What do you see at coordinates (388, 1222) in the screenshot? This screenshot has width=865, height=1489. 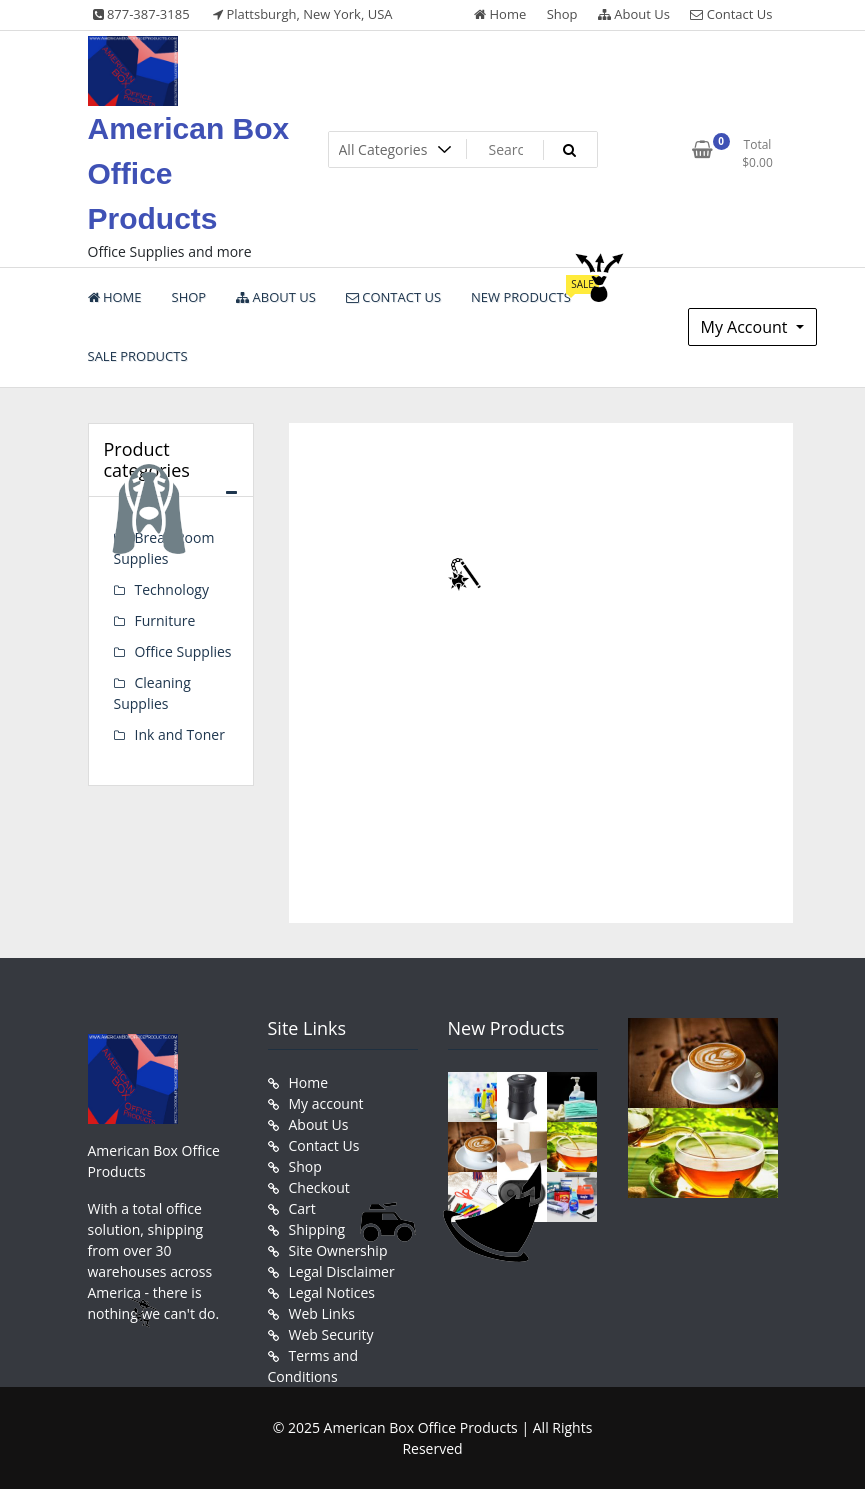 I see `select jeep or off-road vehicle` at bounding box center [388, 1222].